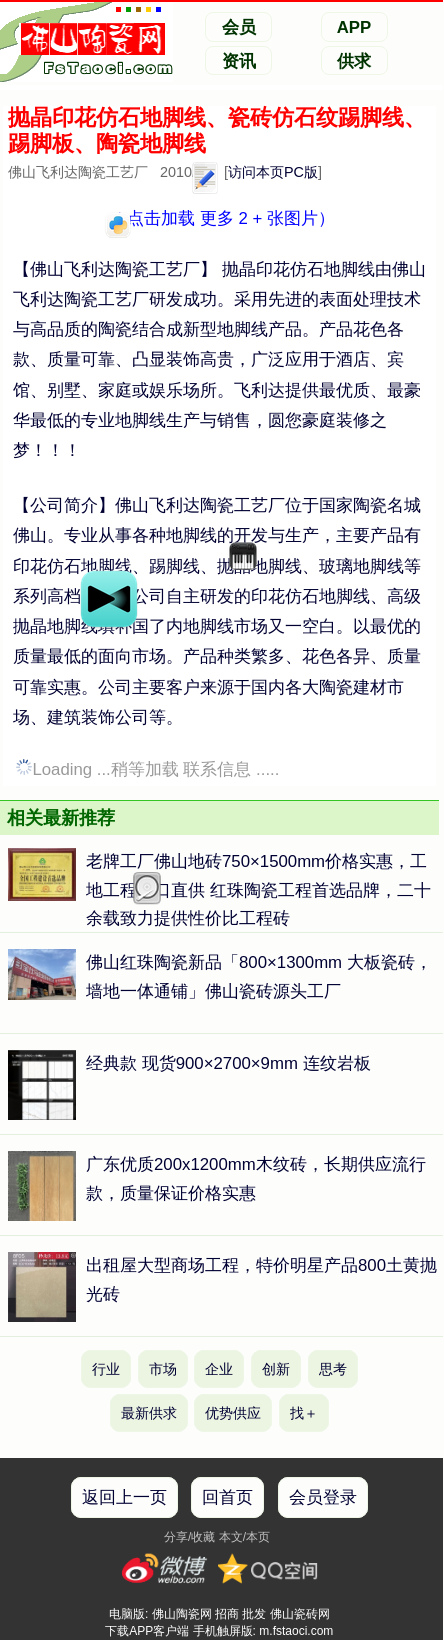 The height and width of the screenshot is (1640, 444). Describe the element at coordinates (243, 556) in the screenshot. I see `open audio MIDI setup to configure sound devices` at that location.